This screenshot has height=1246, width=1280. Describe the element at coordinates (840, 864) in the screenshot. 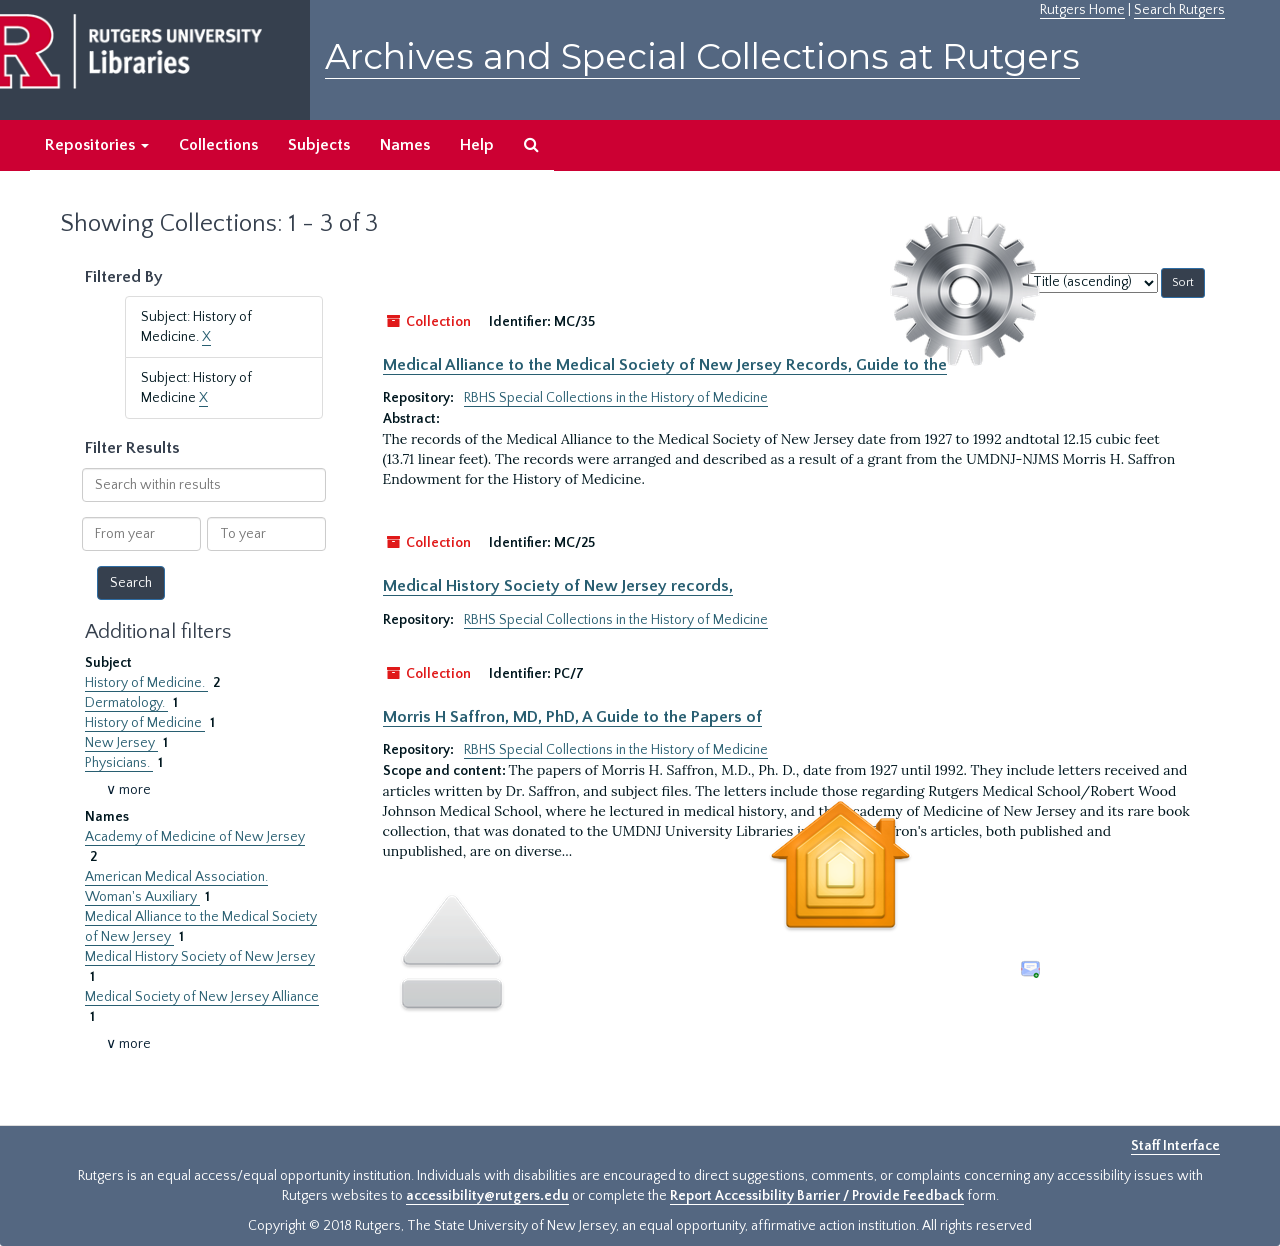

I see `open home settings or preferences` at that location.